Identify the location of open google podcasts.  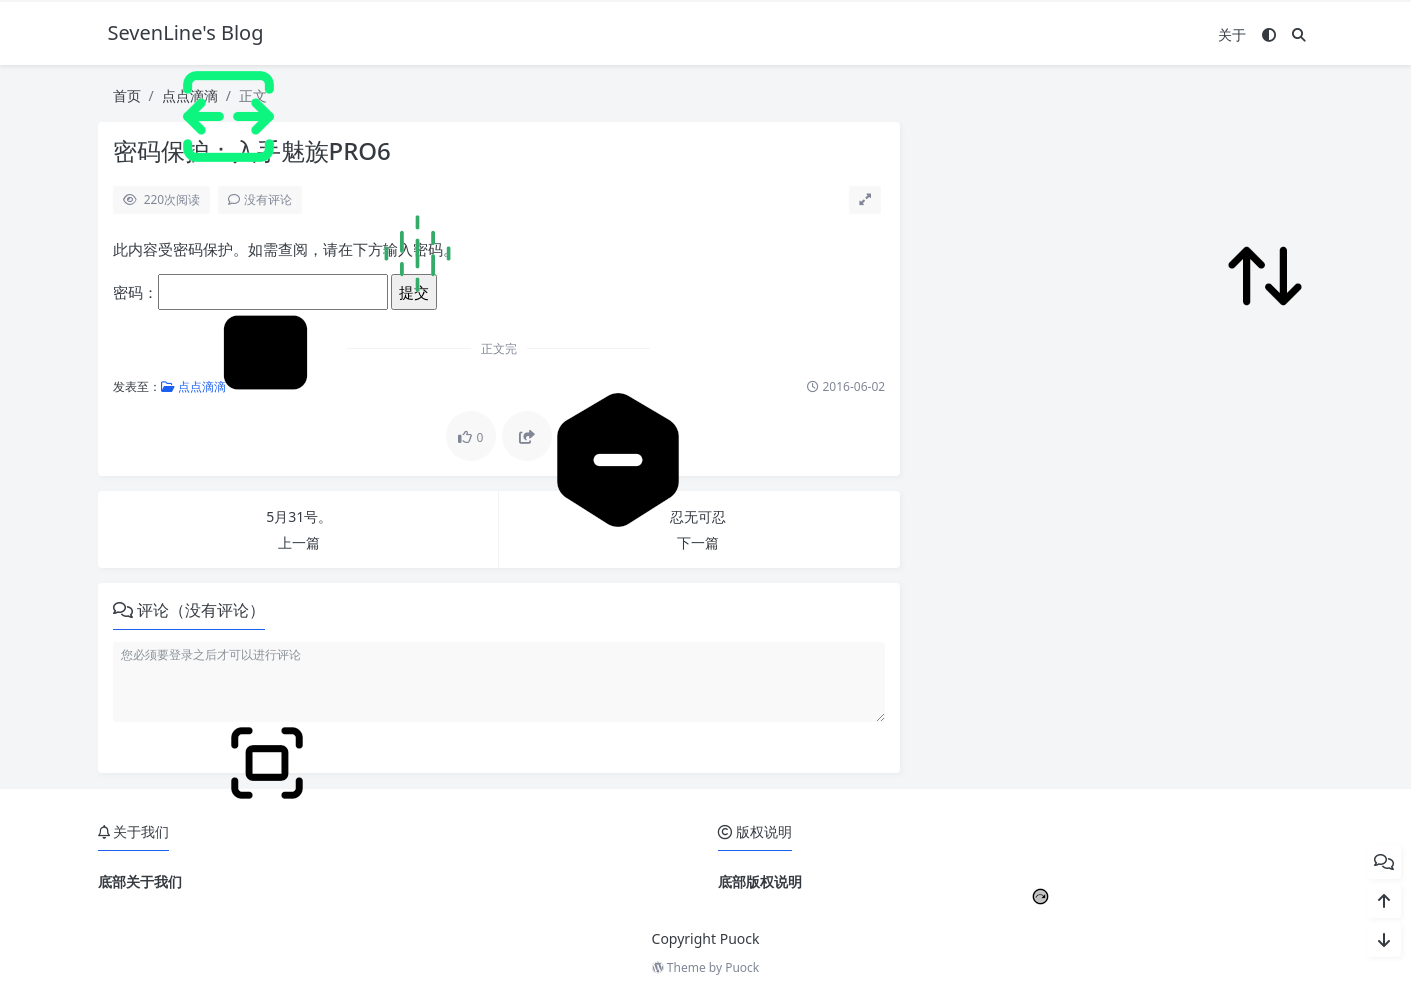
(417, 253).